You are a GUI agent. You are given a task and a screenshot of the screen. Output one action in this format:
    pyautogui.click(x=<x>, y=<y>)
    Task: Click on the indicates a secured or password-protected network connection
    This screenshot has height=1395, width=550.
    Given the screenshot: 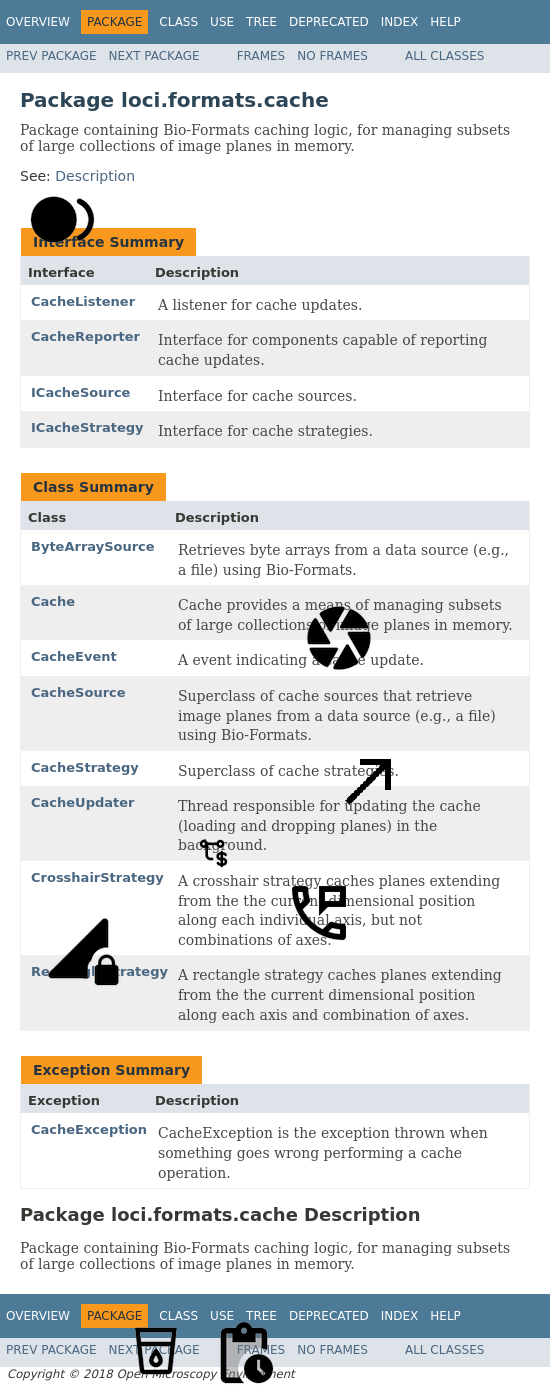 What is the action you would take?
    pyautogui.click(x=81, y=951)
    